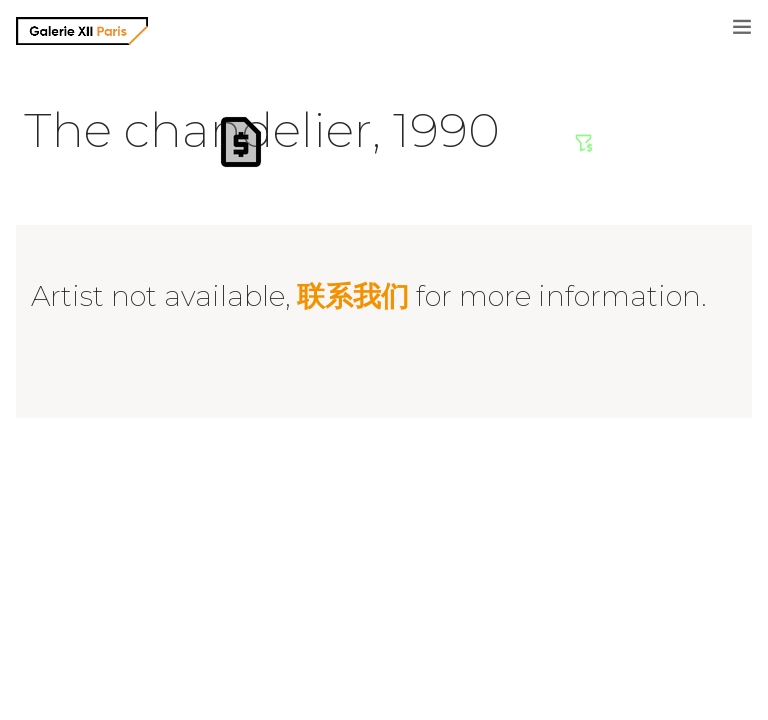 The image size is (768, 720). I want to click on filter results by price or cost, so click(583, 142).